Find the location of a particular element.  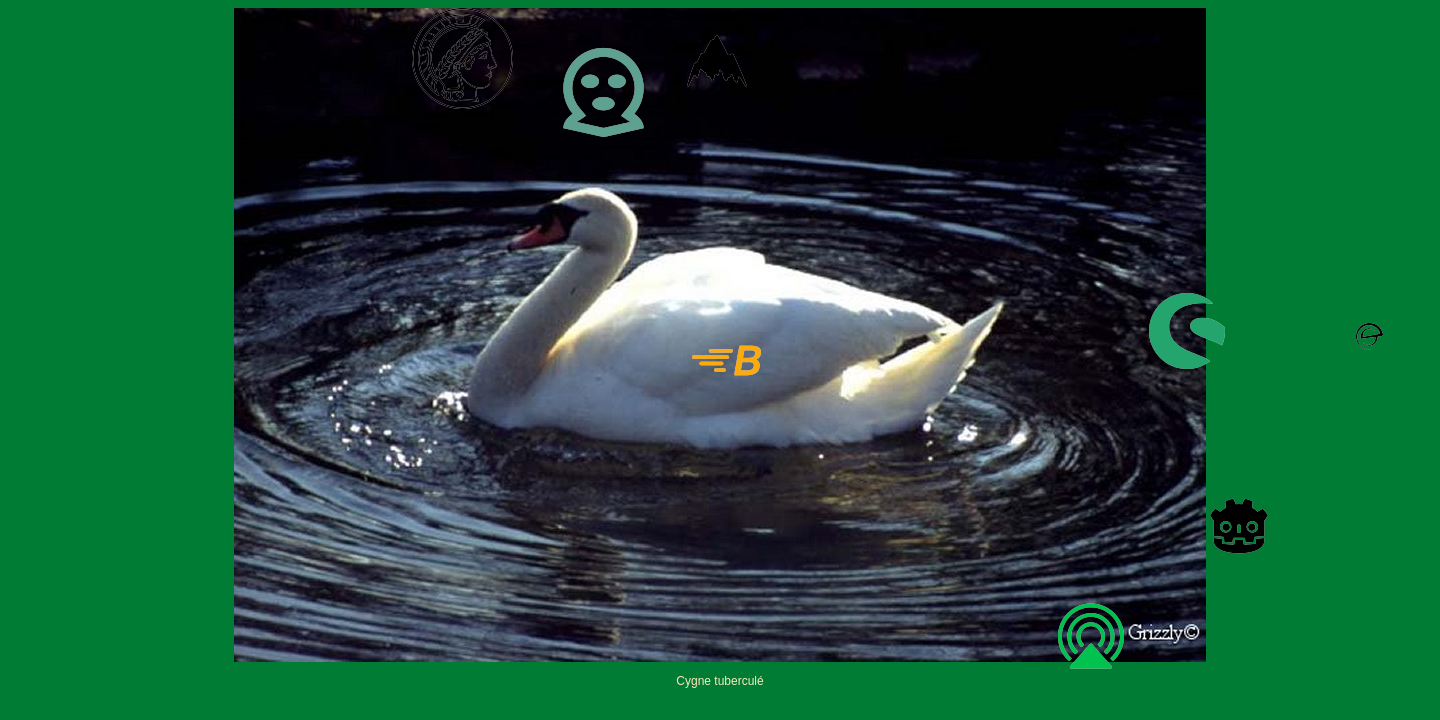

indicates a criminal or suspect profile is located at coordinates (603, 92).